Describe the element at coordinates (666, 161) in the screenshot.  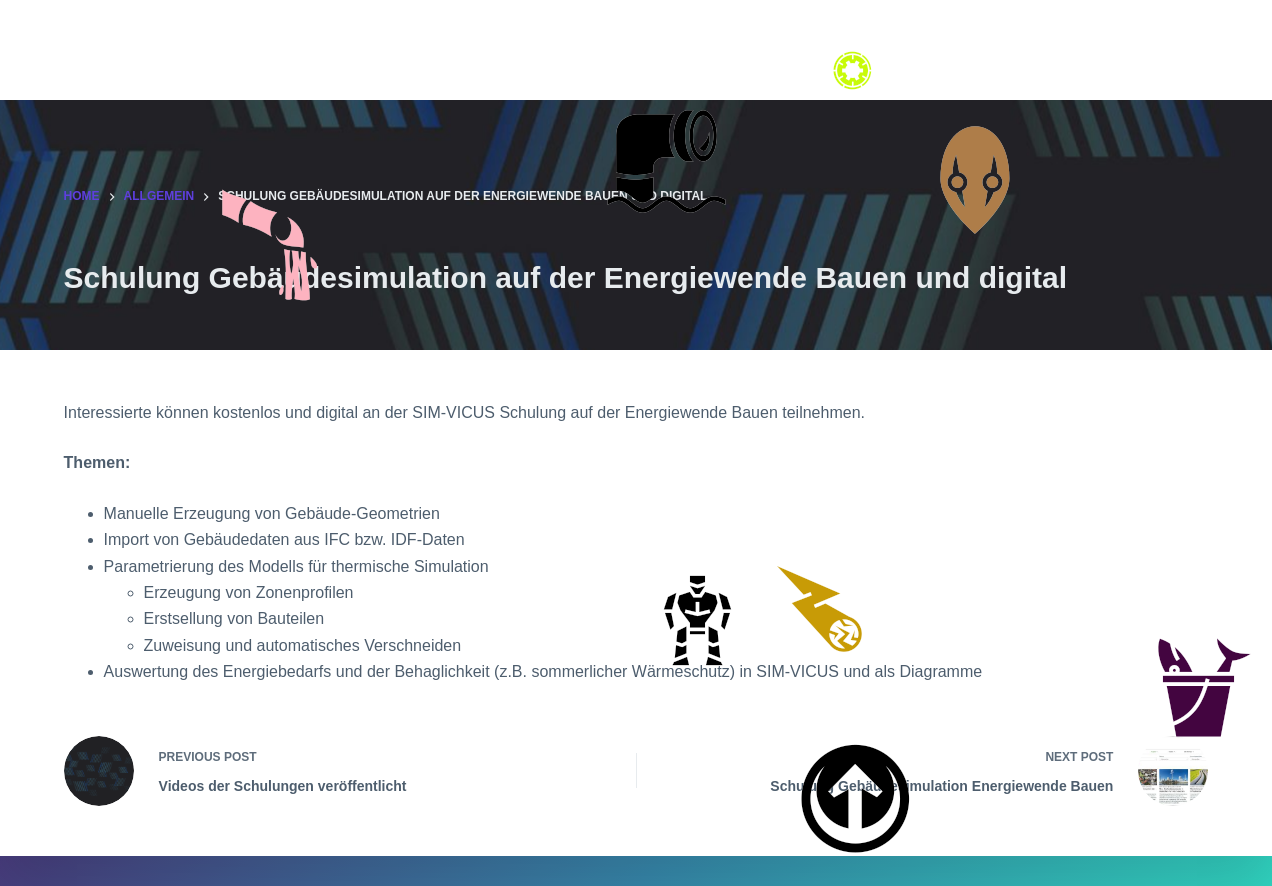
I see `view submarine or underwater game mode` at that location.